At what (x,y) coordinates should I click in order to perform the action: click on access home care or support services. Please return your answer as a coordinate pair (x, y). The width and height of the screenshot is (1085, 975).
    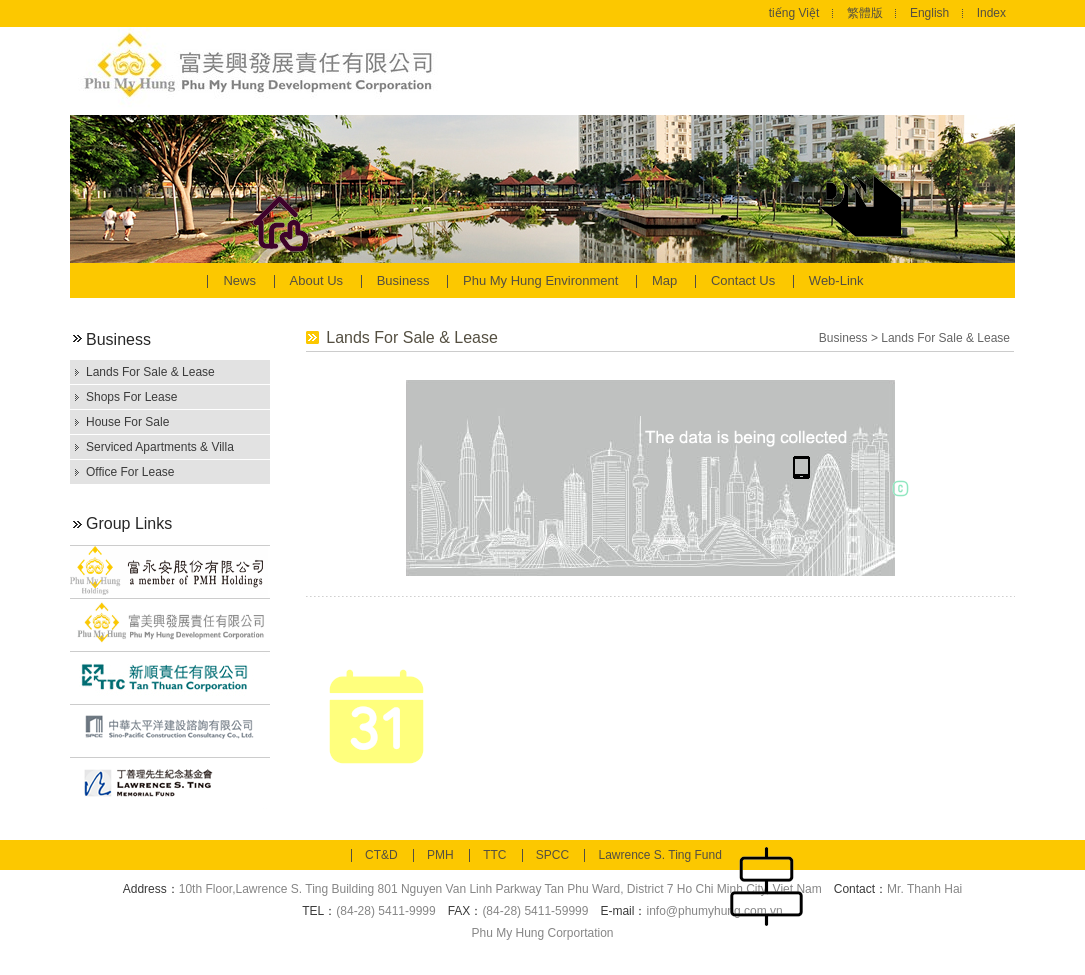
    Looking at the image, I should click on (279, 222).